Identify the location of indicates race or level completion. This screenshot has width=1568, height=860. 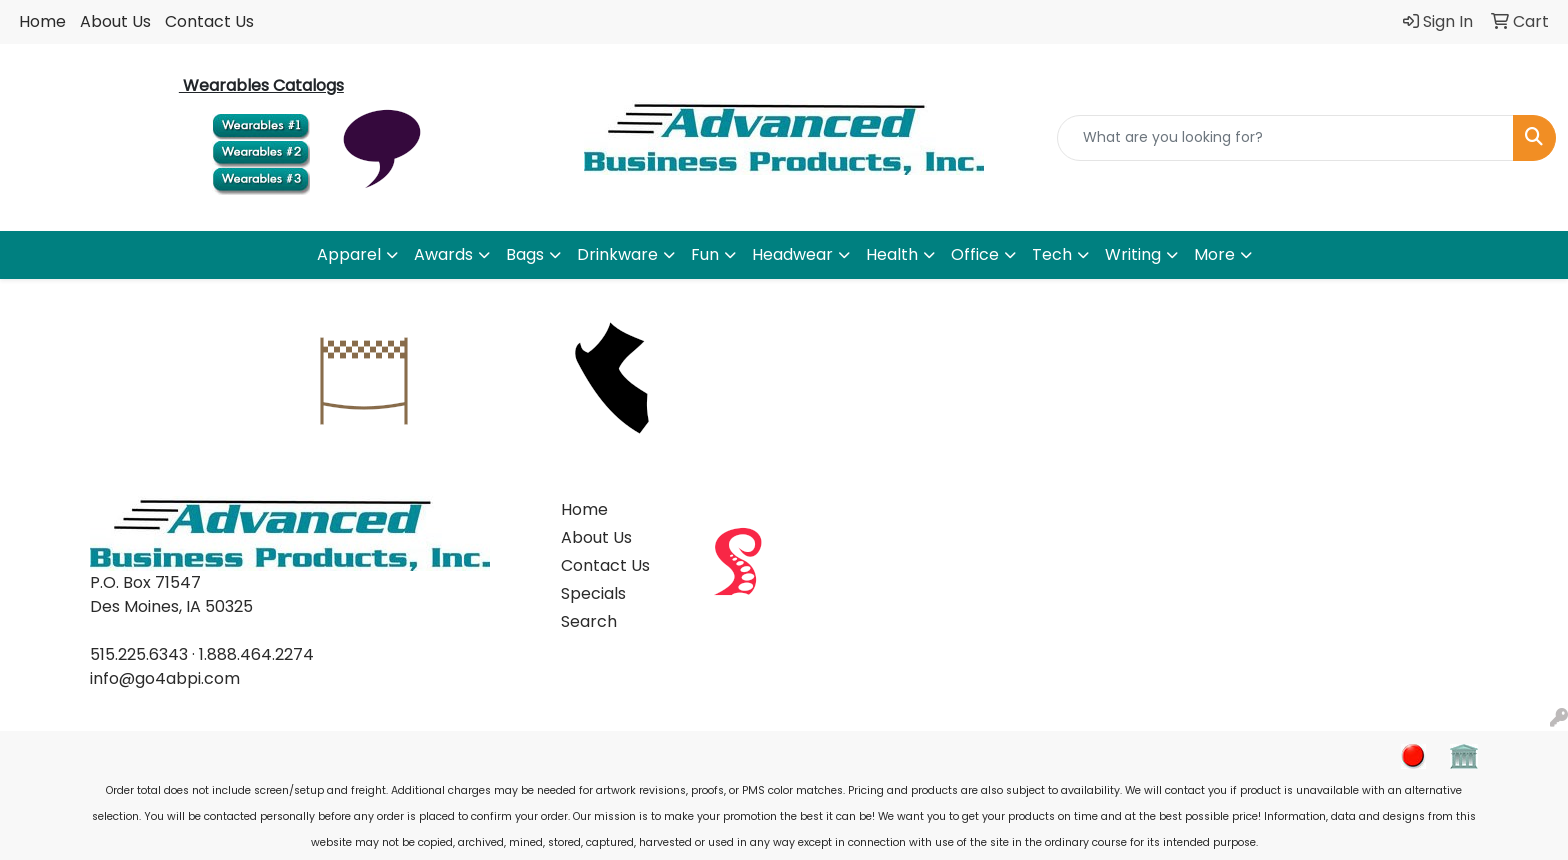
(364, 381).